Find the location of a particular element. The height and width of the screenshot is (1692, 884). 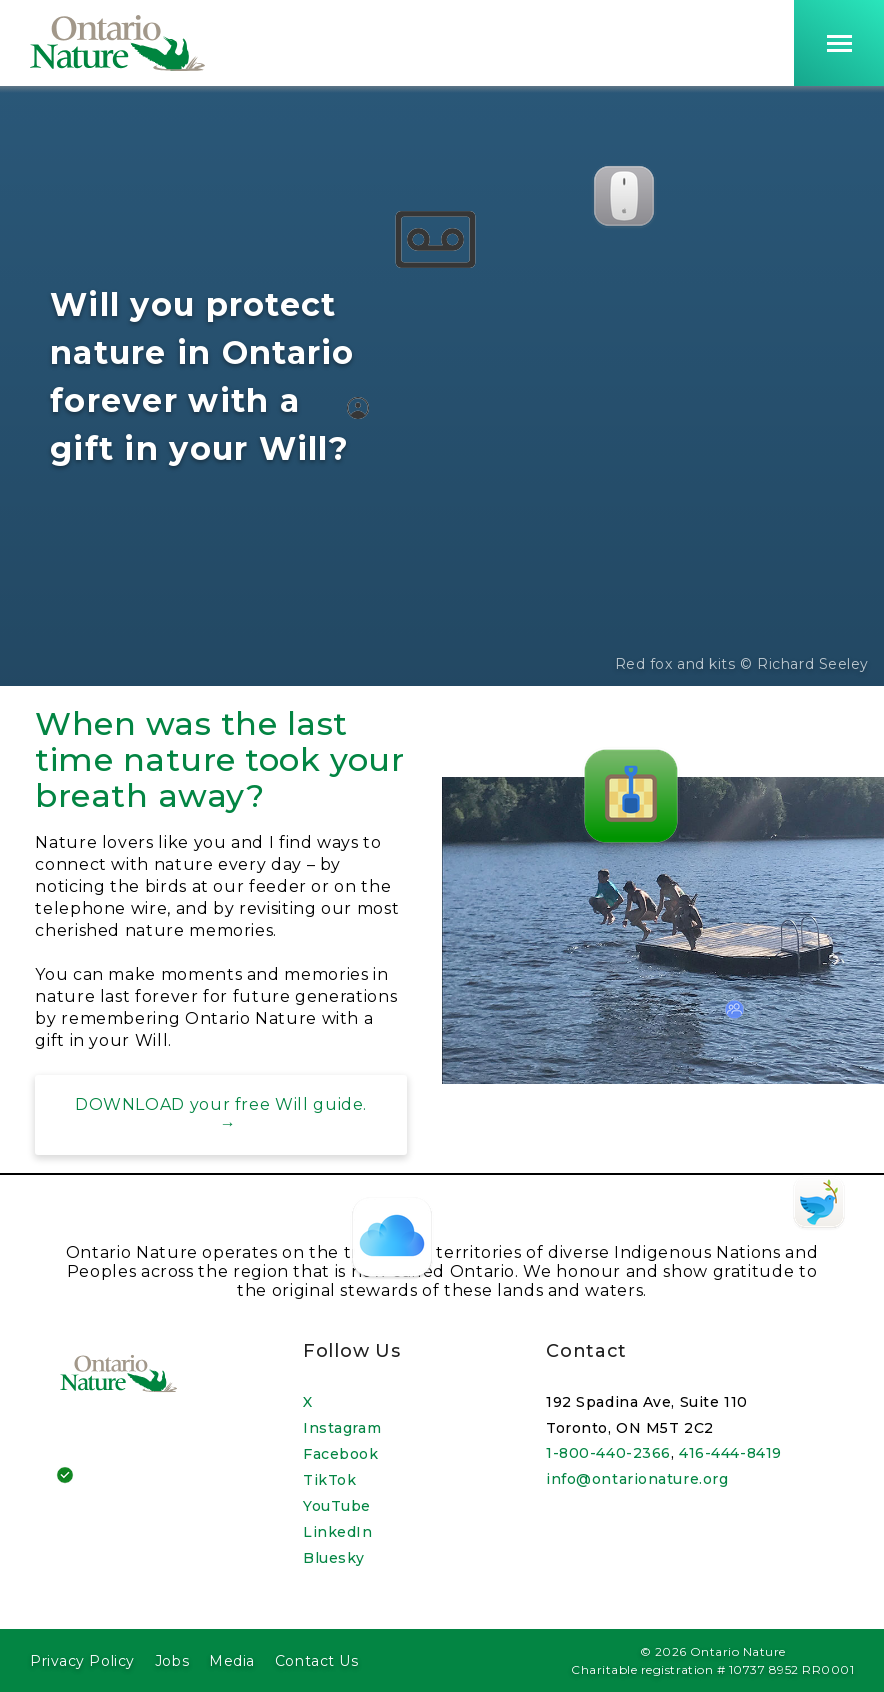

open the kindd application is located at coordinates (819, 1202).